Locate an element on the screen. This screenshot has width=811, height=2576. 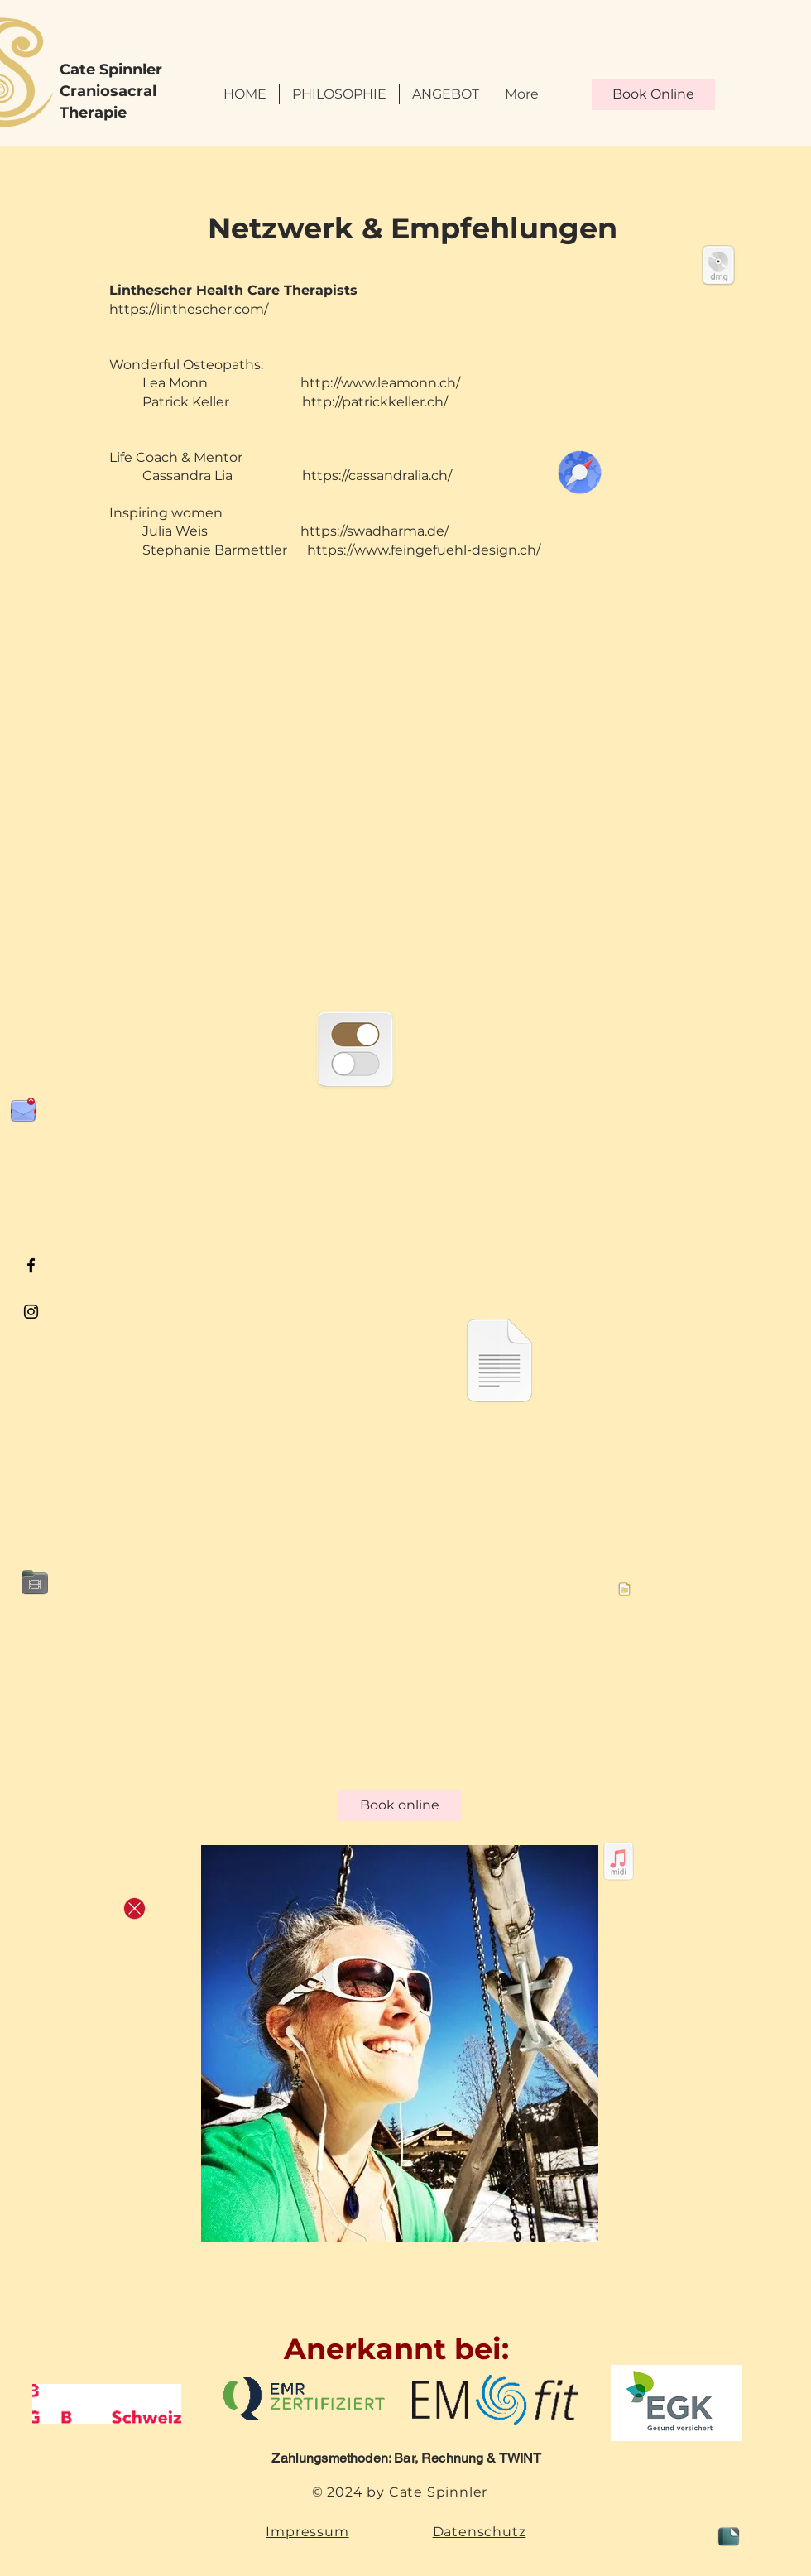
change desktop wallpaper settings is located at coordinates (728, 2535).